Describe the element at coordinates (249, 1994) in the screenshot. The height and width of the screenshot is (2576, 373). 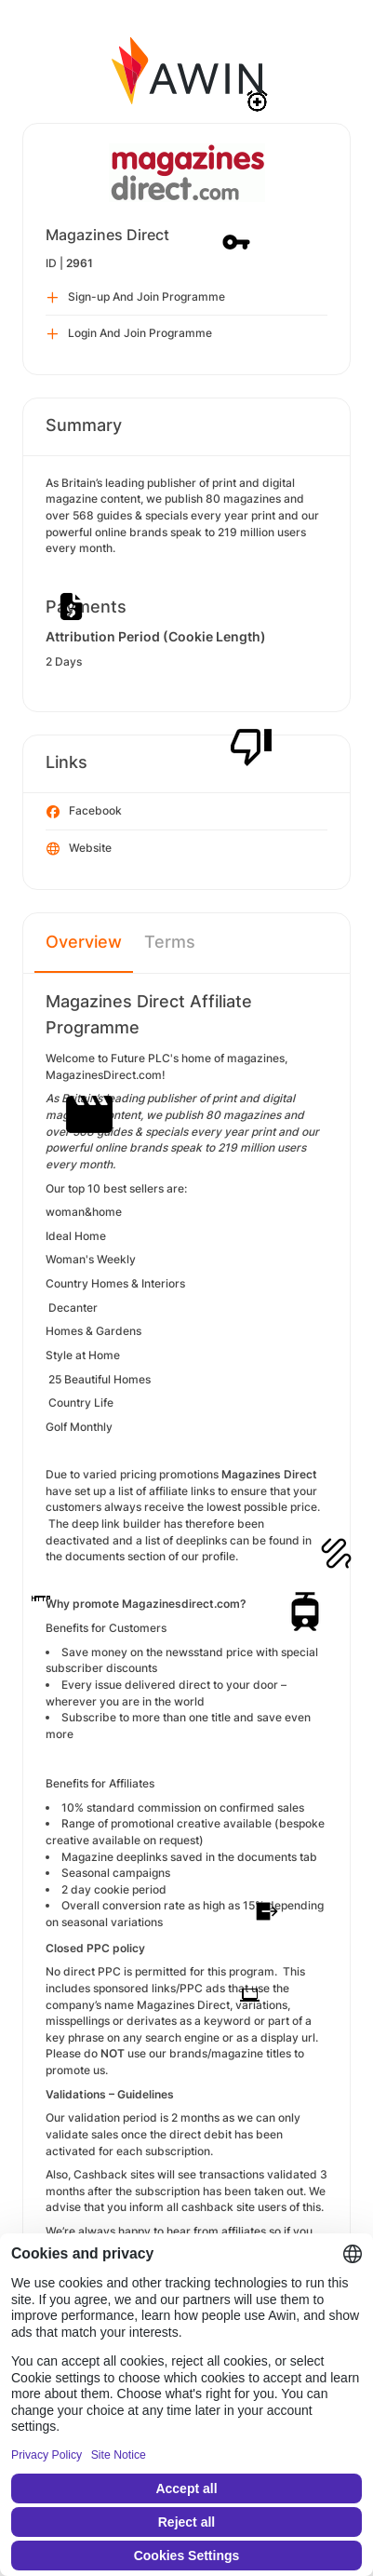
I see `access laptop or computer settings` at that location.